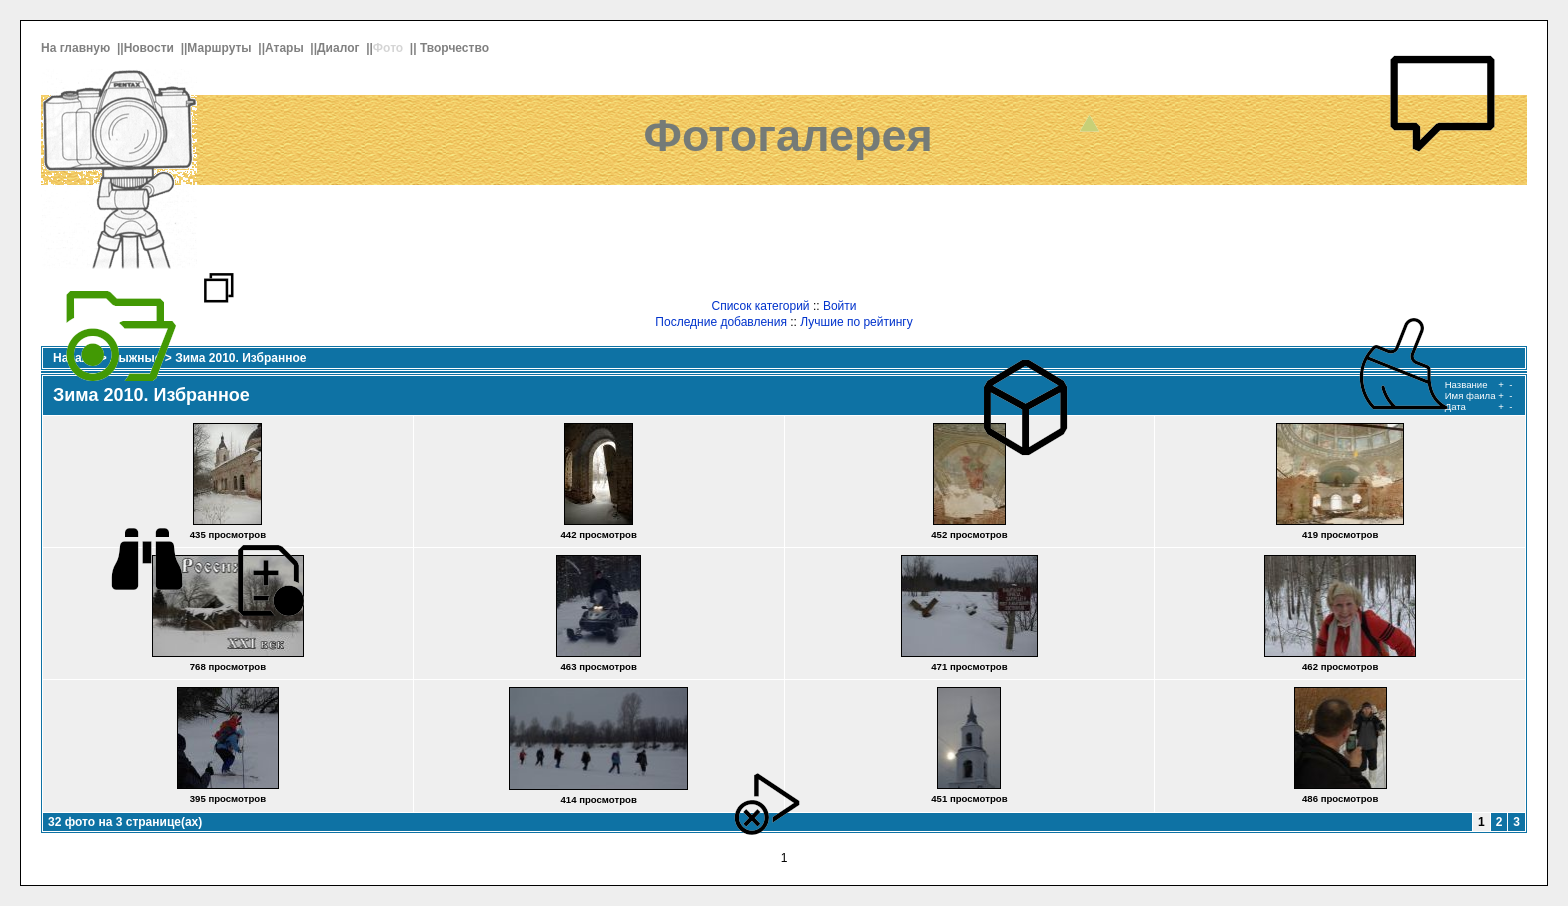 The width and height of the screenshot is (1568, 906). What do you see at coordinates (1089, 124) in the screenshot?
I see `set a function breakpoint in the debugger` at bounding box center [1089, 124].